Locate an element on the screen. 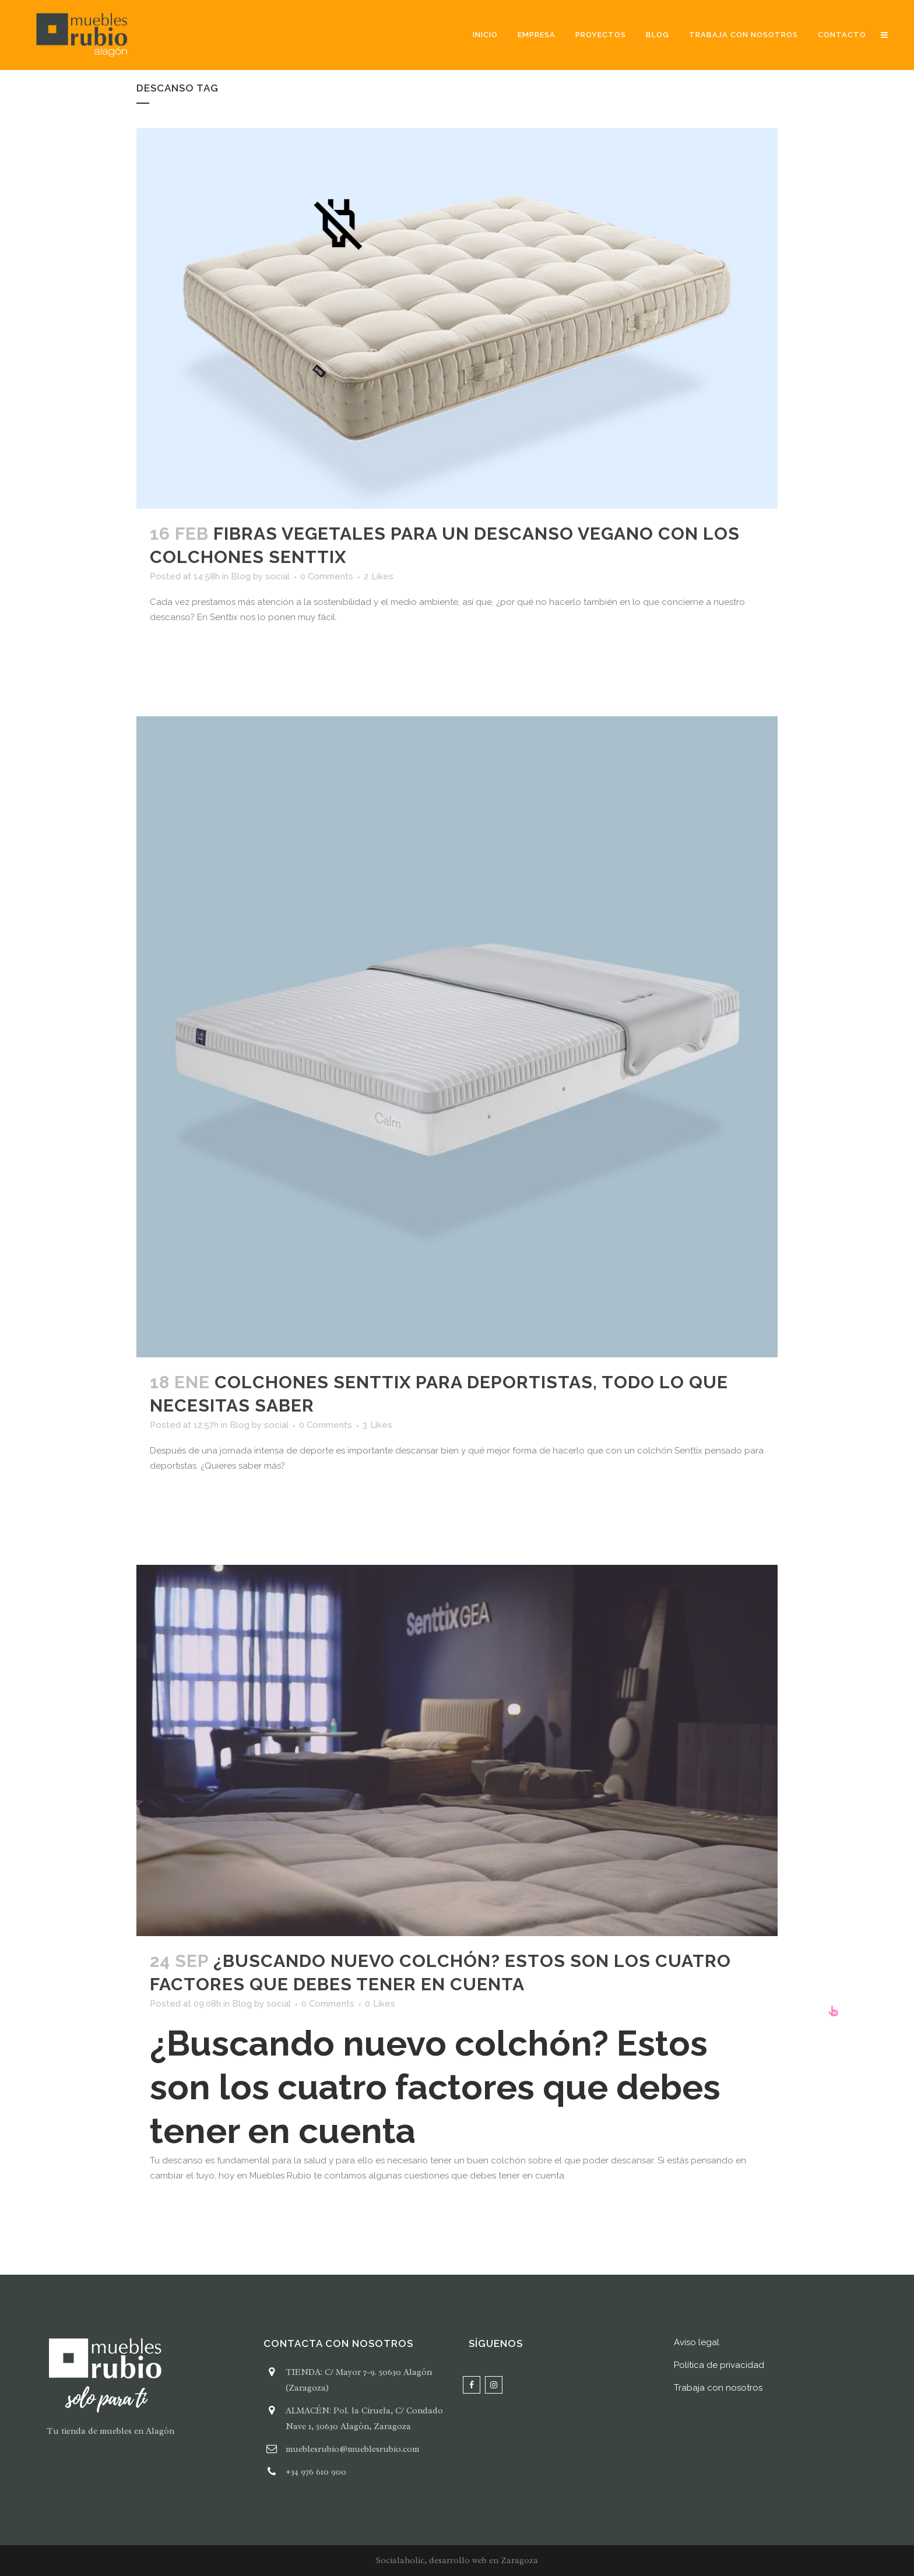 This screenshot has width=914, height=2576. power is currently off or disconnected is located at coordinates (339, 223).